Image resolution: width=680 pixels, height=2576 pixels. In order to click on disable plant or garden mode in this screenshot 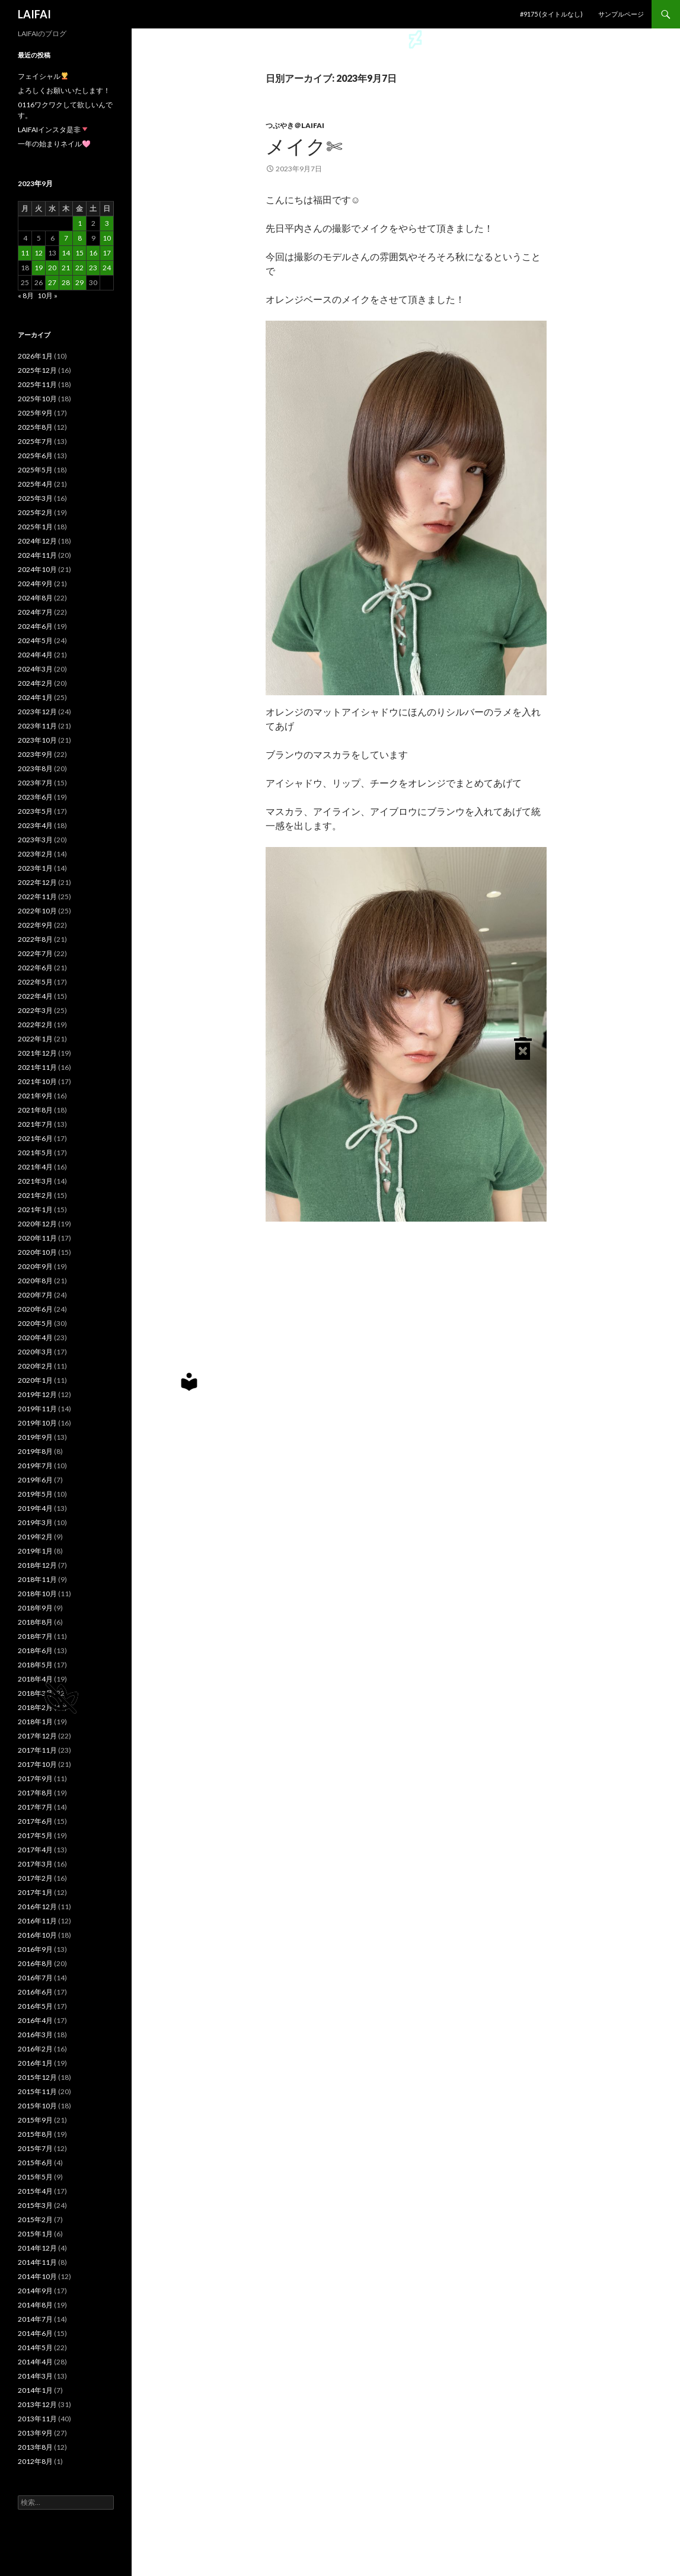, I will do `click(61, 1698)`.